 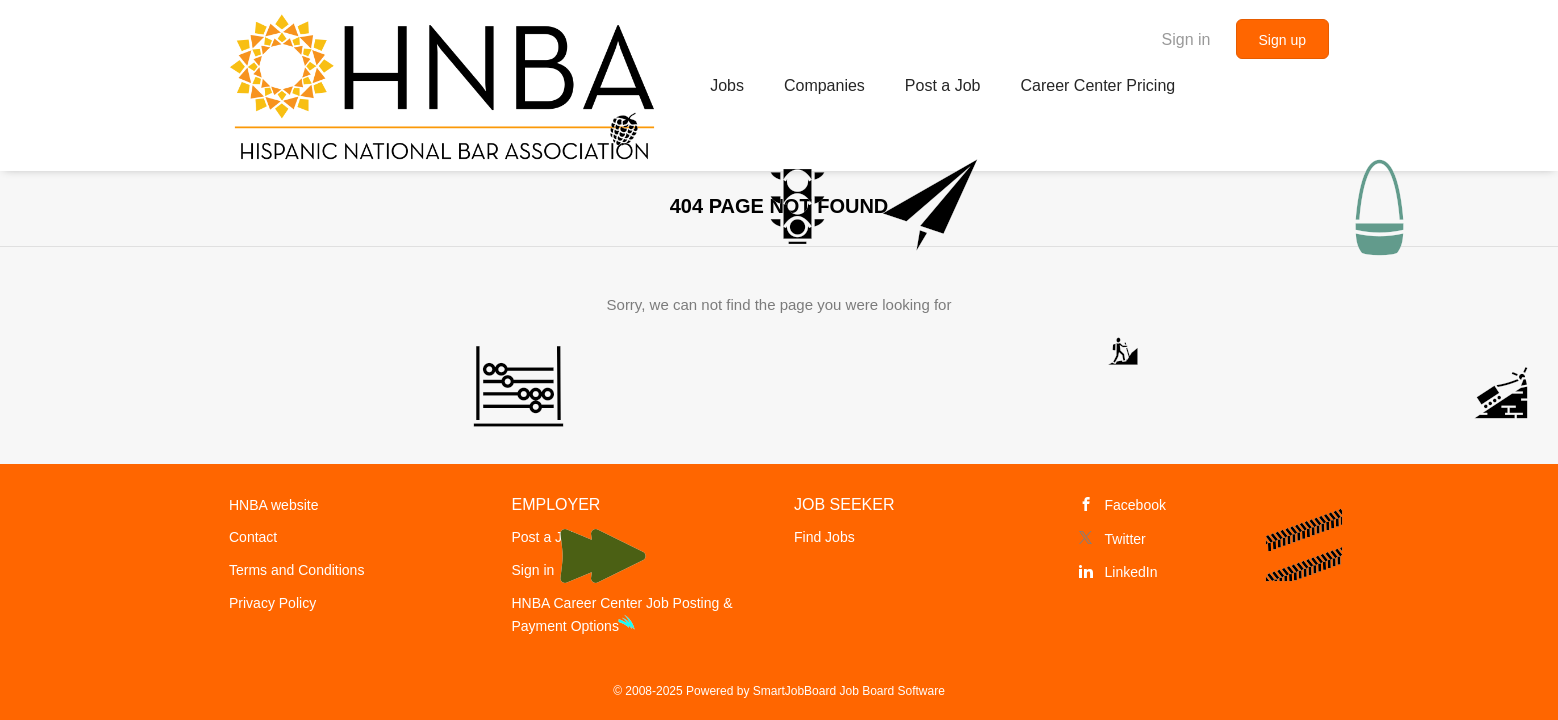 I want to click on indicates off-road or vehicle trail mode, so click(x=1304, y=543).